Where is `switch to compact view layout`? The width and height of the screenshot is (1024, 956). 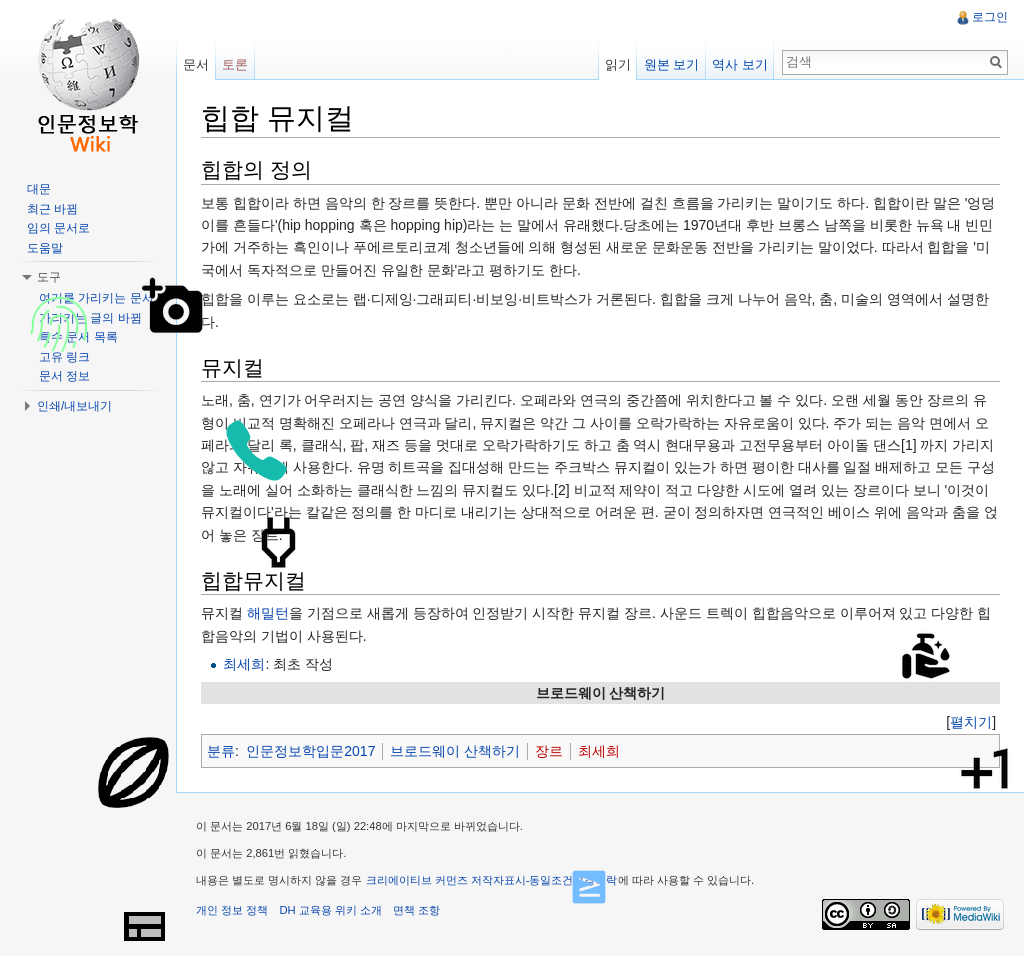 switch to compact view layout is located at coordinates (143, 926).